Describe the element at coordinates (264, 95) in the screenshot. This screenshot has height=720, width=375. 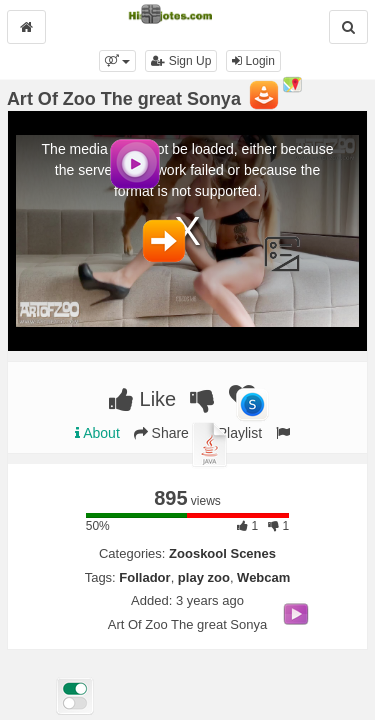
I see `open VLC media player` at that location.